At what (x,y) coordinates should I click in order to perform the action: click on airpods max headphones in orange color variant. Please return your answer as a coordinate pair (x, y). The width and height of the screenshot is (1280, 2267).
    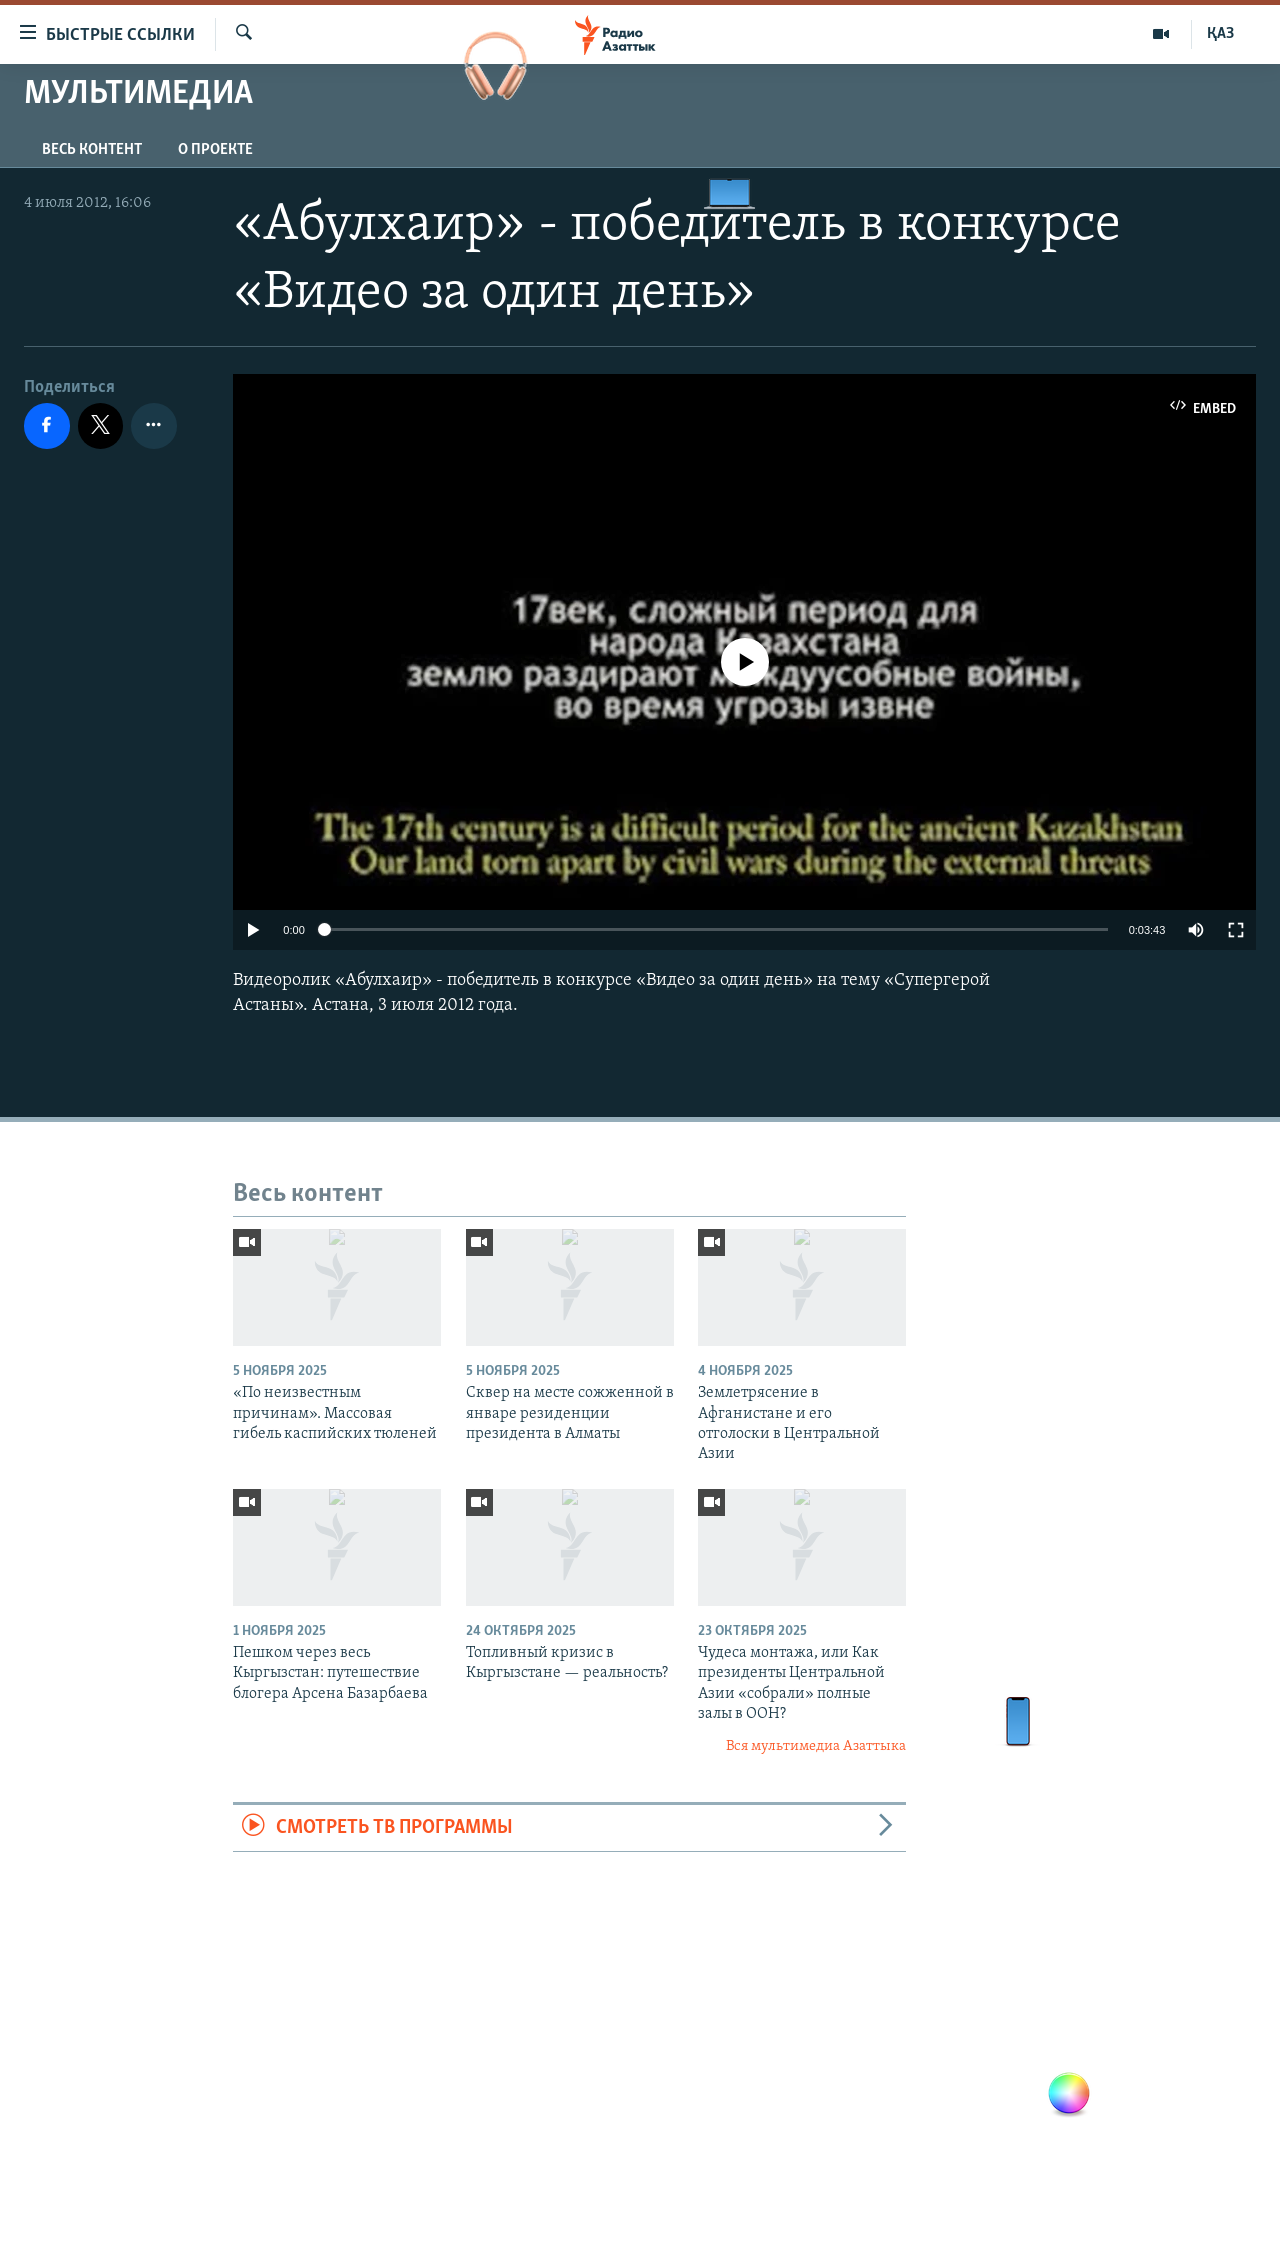
    Looking at the image, I should click on (495, 65).